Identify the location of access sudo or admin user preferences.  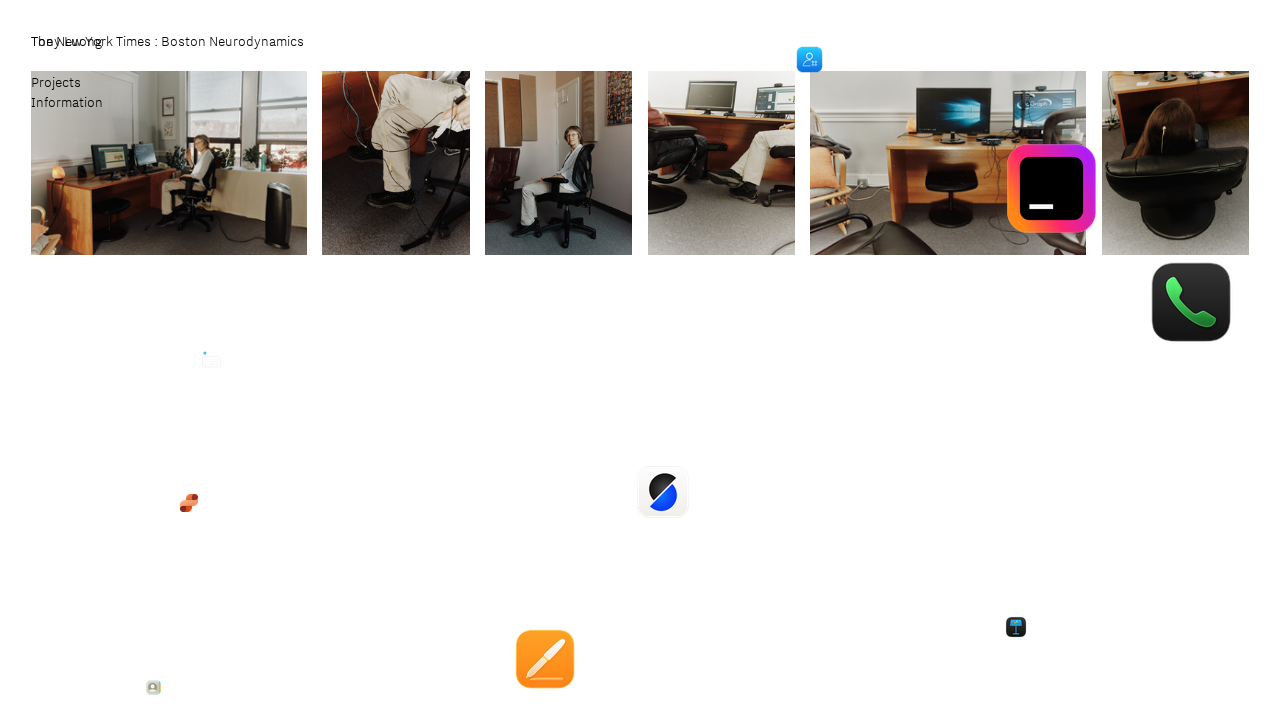
(809, 59).